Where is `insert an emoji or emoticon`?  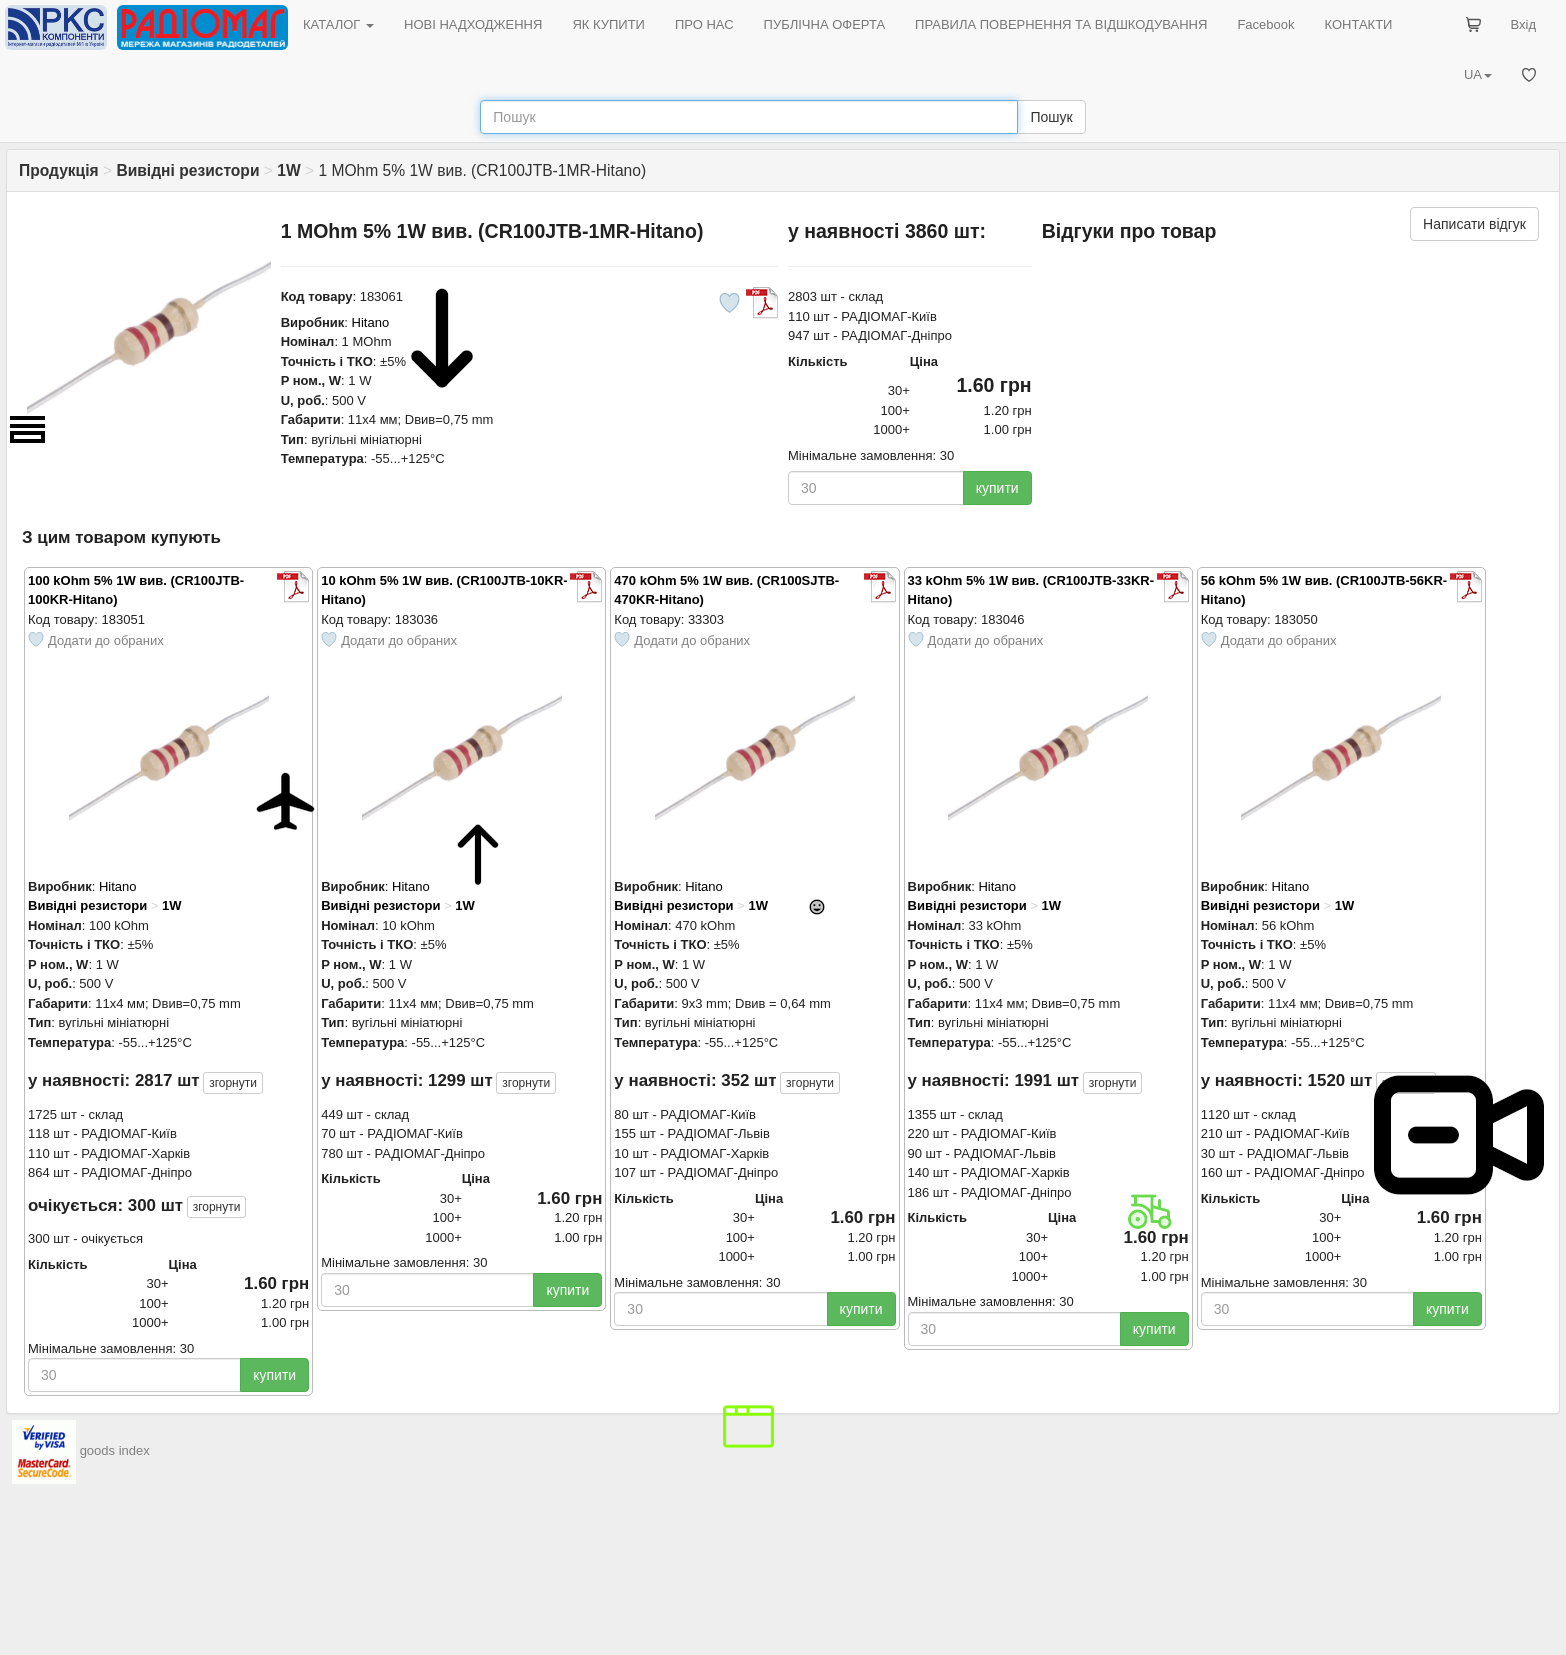 insert an emoji or emoticon is located at coordinates (817, 907).